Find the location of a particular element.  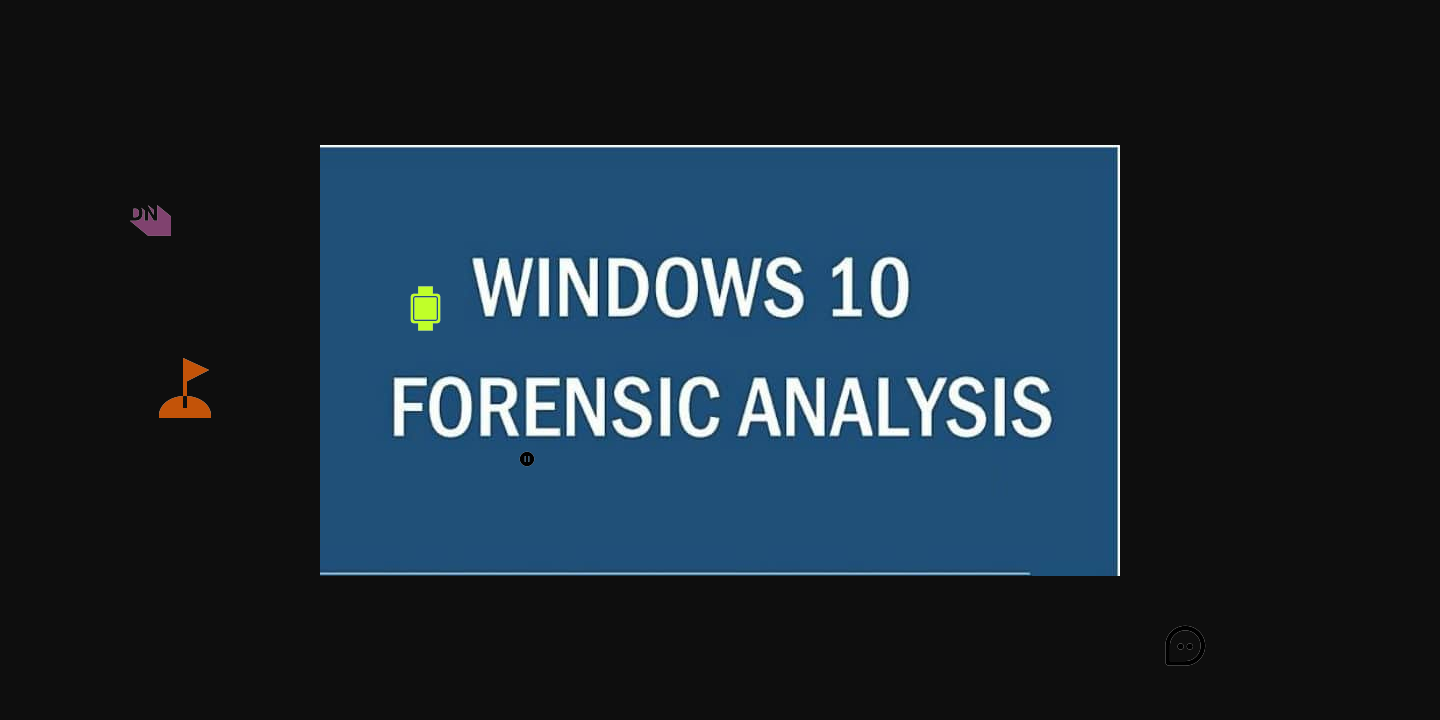

pause media playback is located at coordinates (527, 459).